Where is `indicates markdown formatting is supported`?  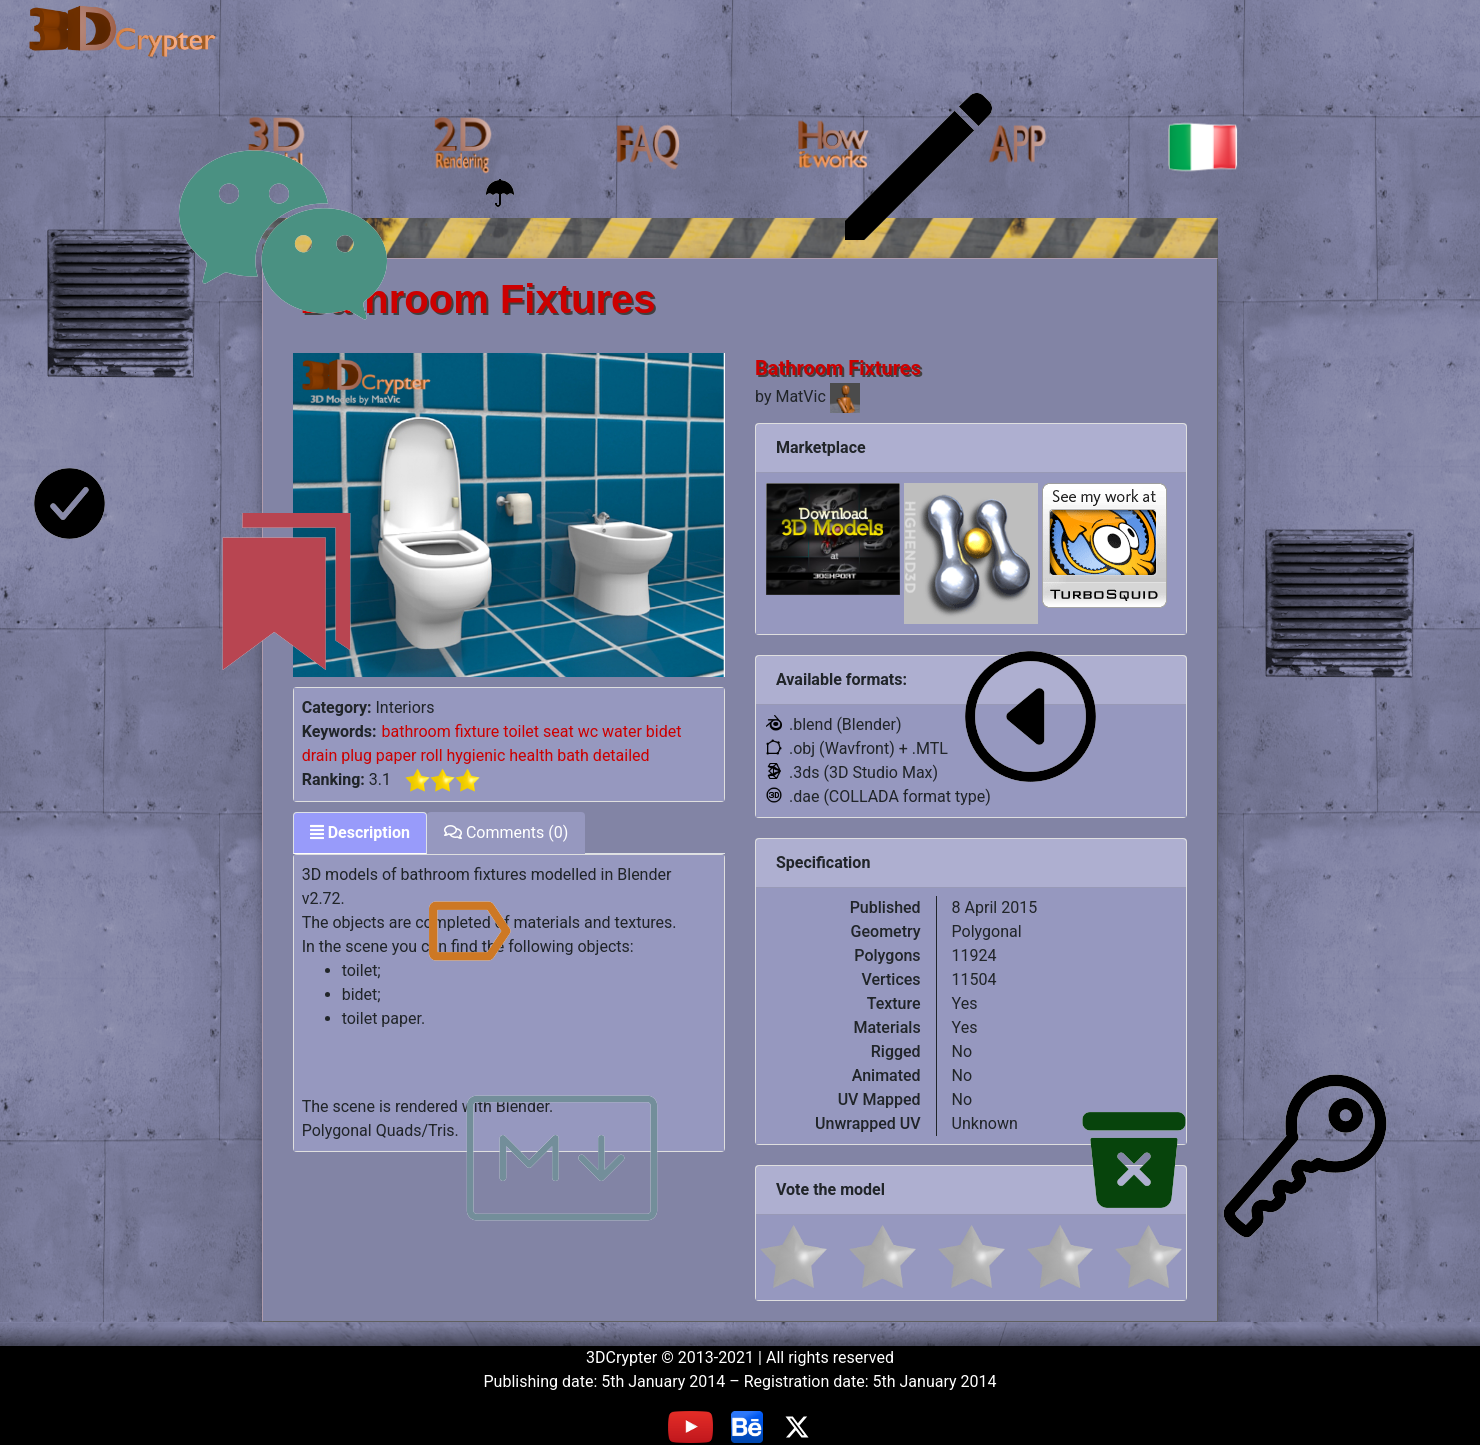 indicates markdown formatting is supported is located at coordinates (562, 1158).